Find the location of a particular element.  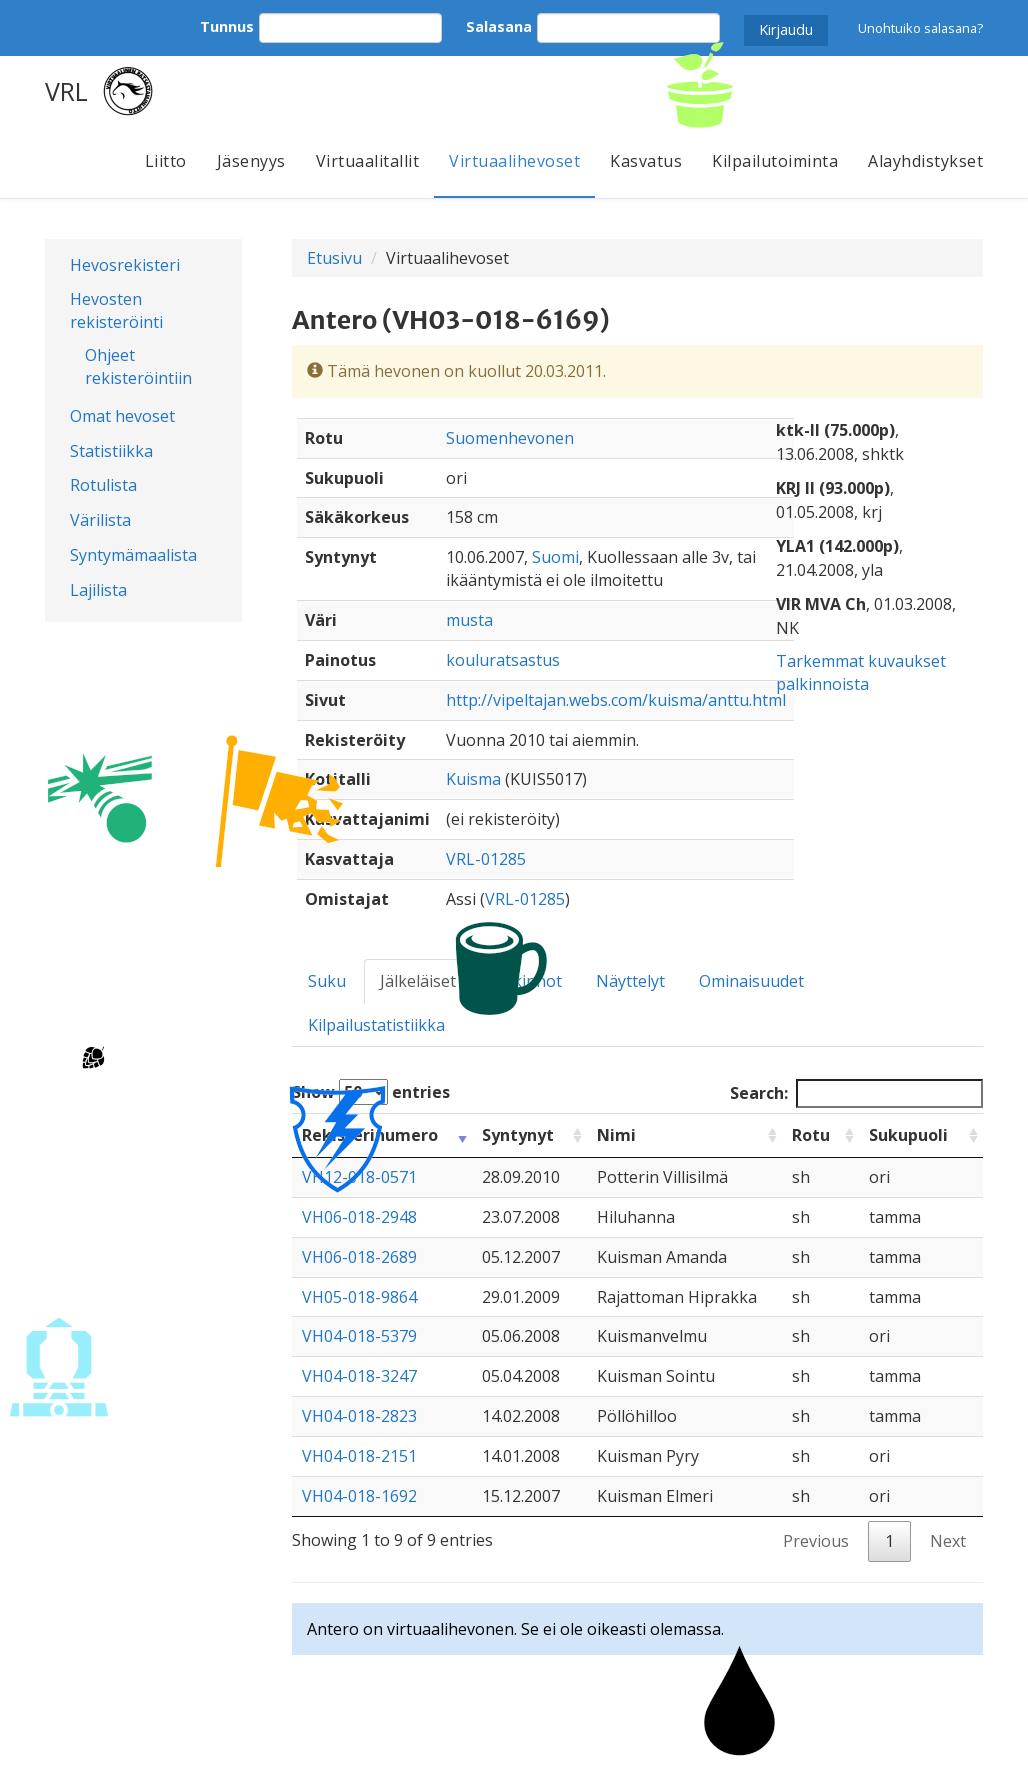

indicates ricochet or bounce effect in gameplay is located at coordinates (99, 797).